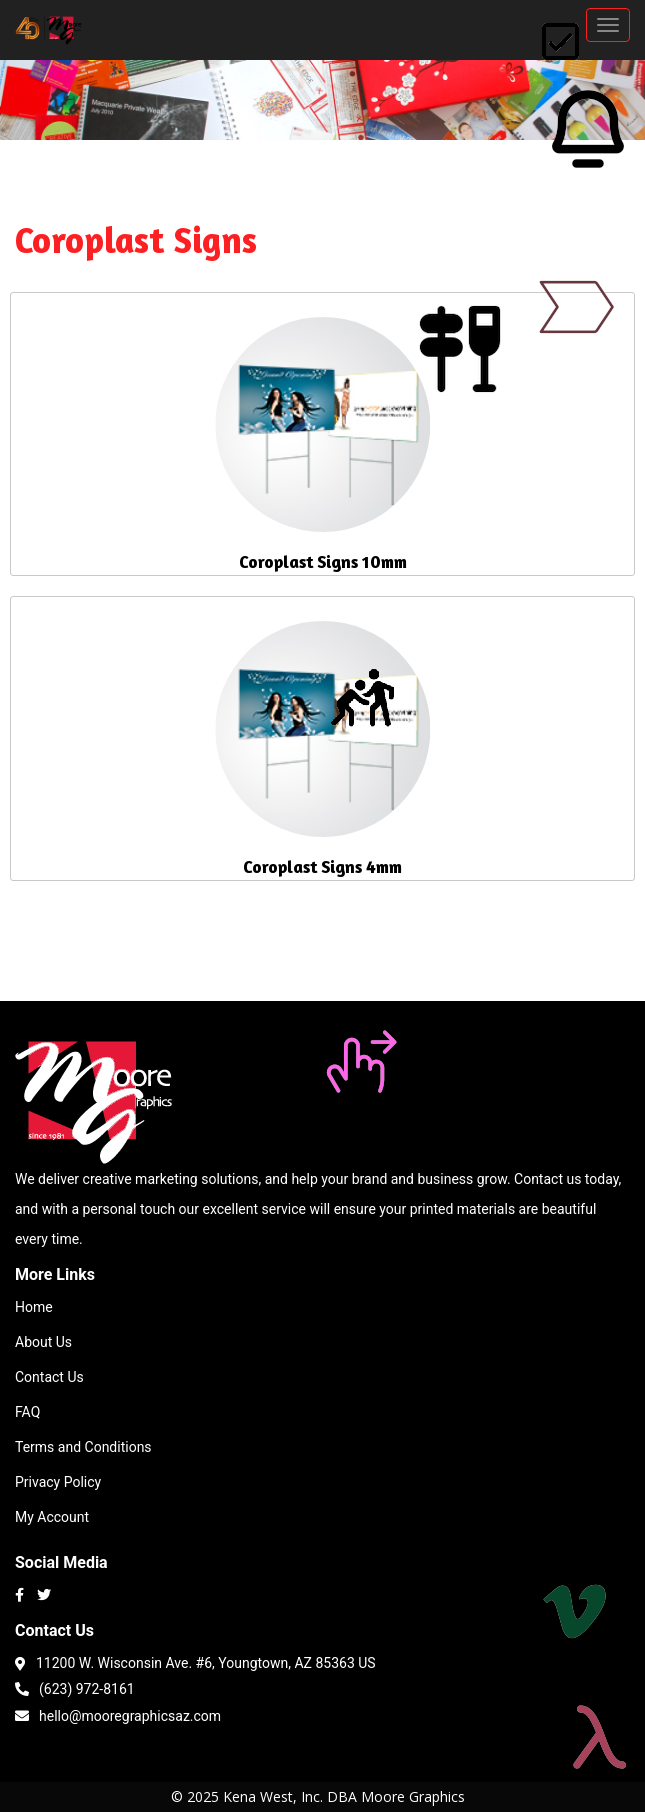  Describe the element at coordinates (461, 349) in the screenshot. I see `find tapas restaurants nearby` at that location.